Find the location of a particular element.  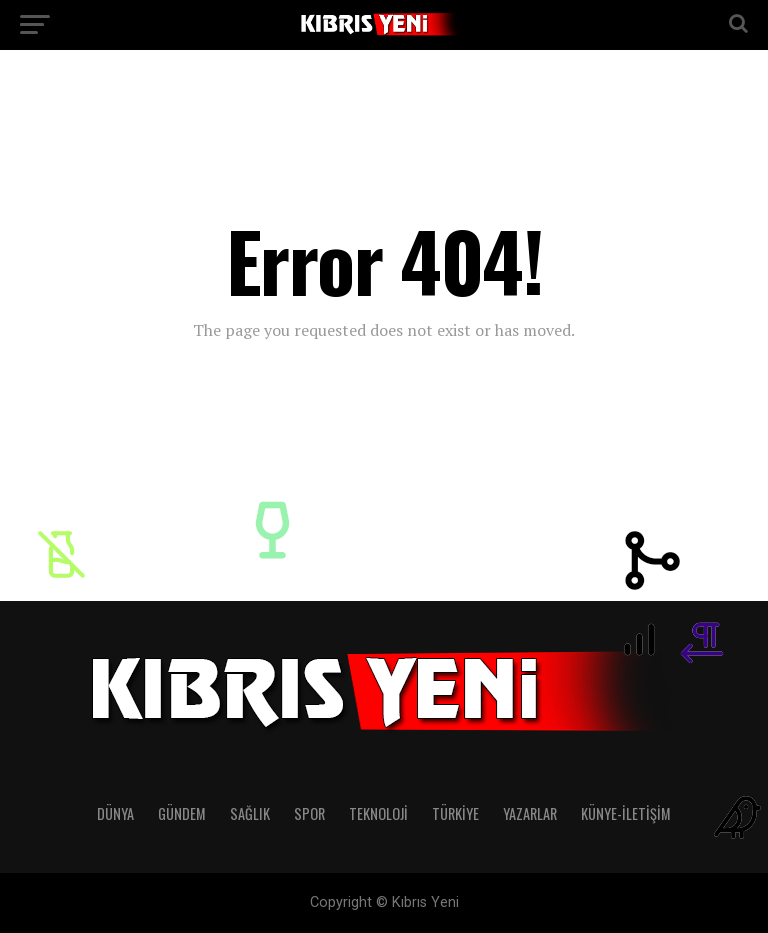

indicates cellular network signal strength is located at coordinates (638, 639).